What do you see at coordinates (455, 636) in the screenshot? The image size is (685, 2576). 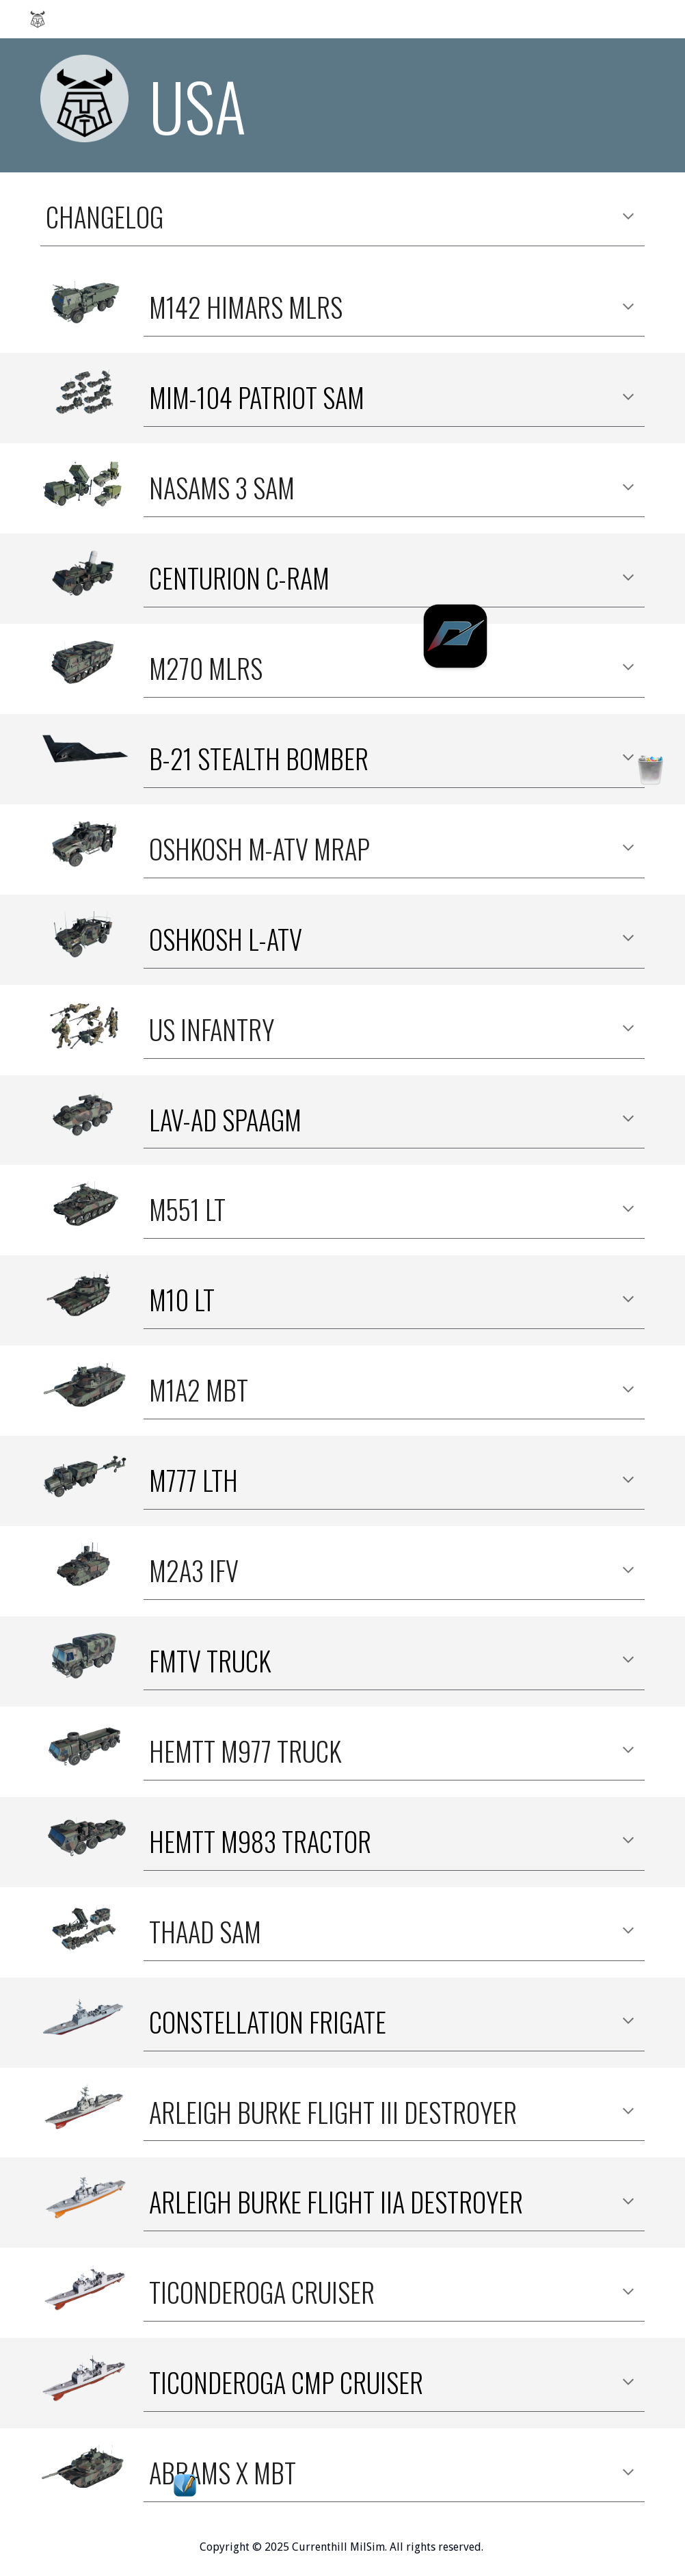 I see `launch need for speed rivals game` at bounding box center [455, 636].